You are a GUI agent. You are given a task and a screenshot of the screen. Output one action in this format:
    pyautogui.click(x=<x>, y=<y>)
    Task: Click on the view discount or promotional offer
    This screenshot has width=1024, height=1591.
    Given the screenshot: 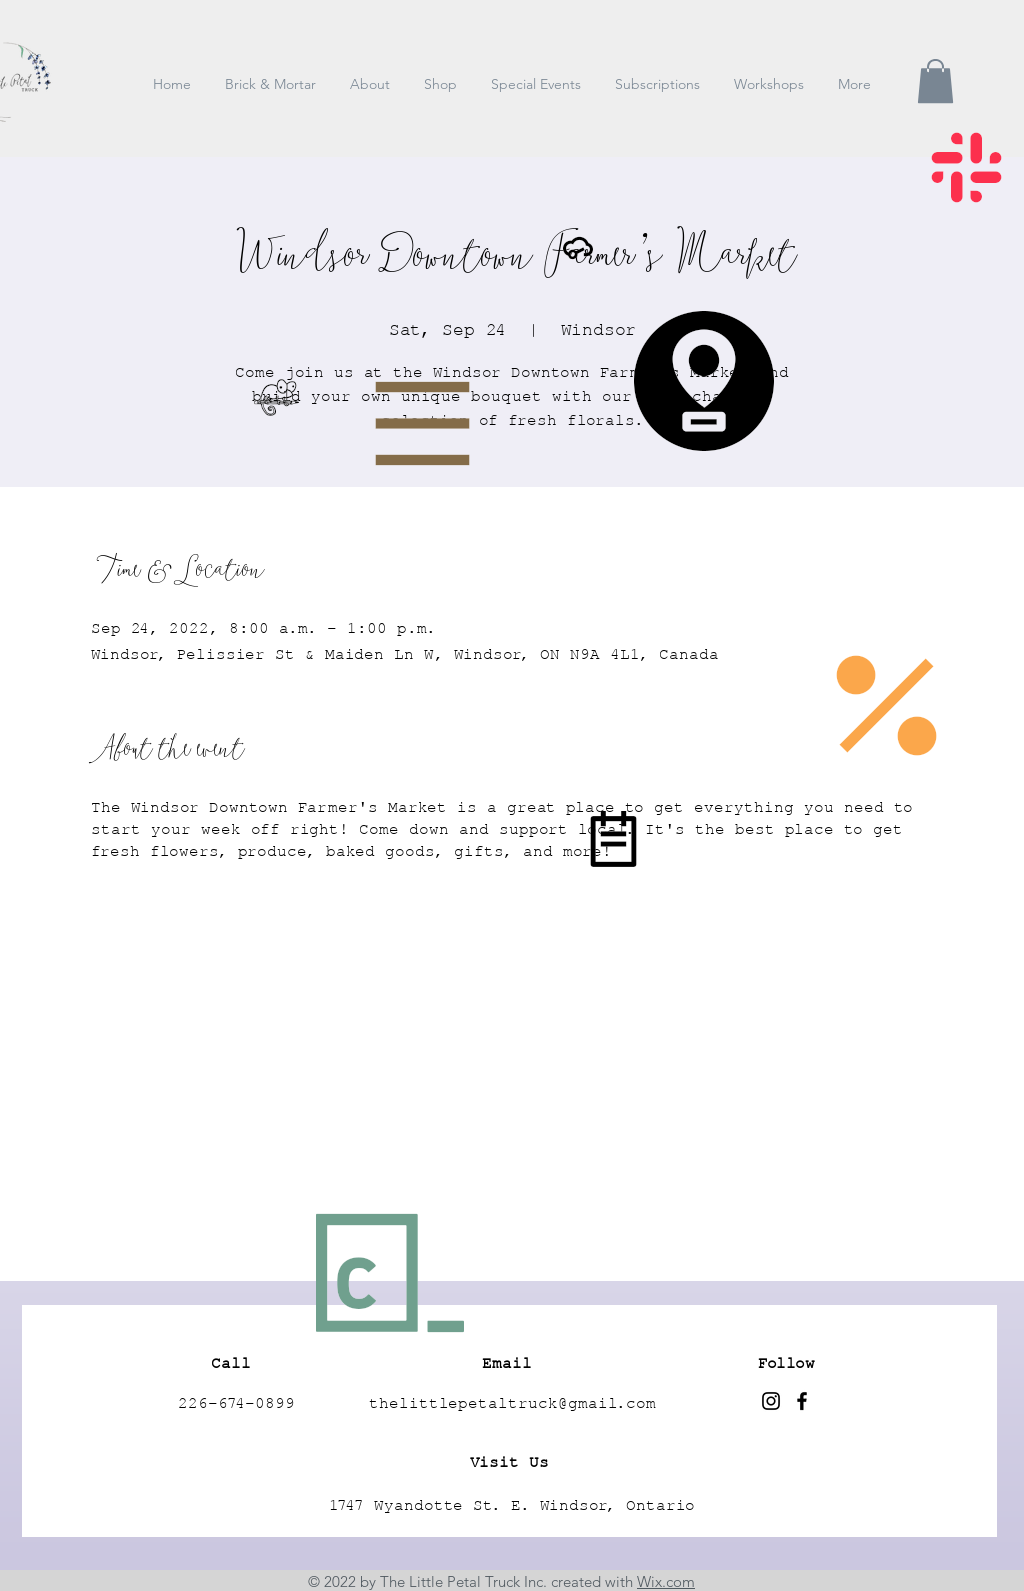 What is the action you would take?
    pyautogui.click(x=886, y=705)
    